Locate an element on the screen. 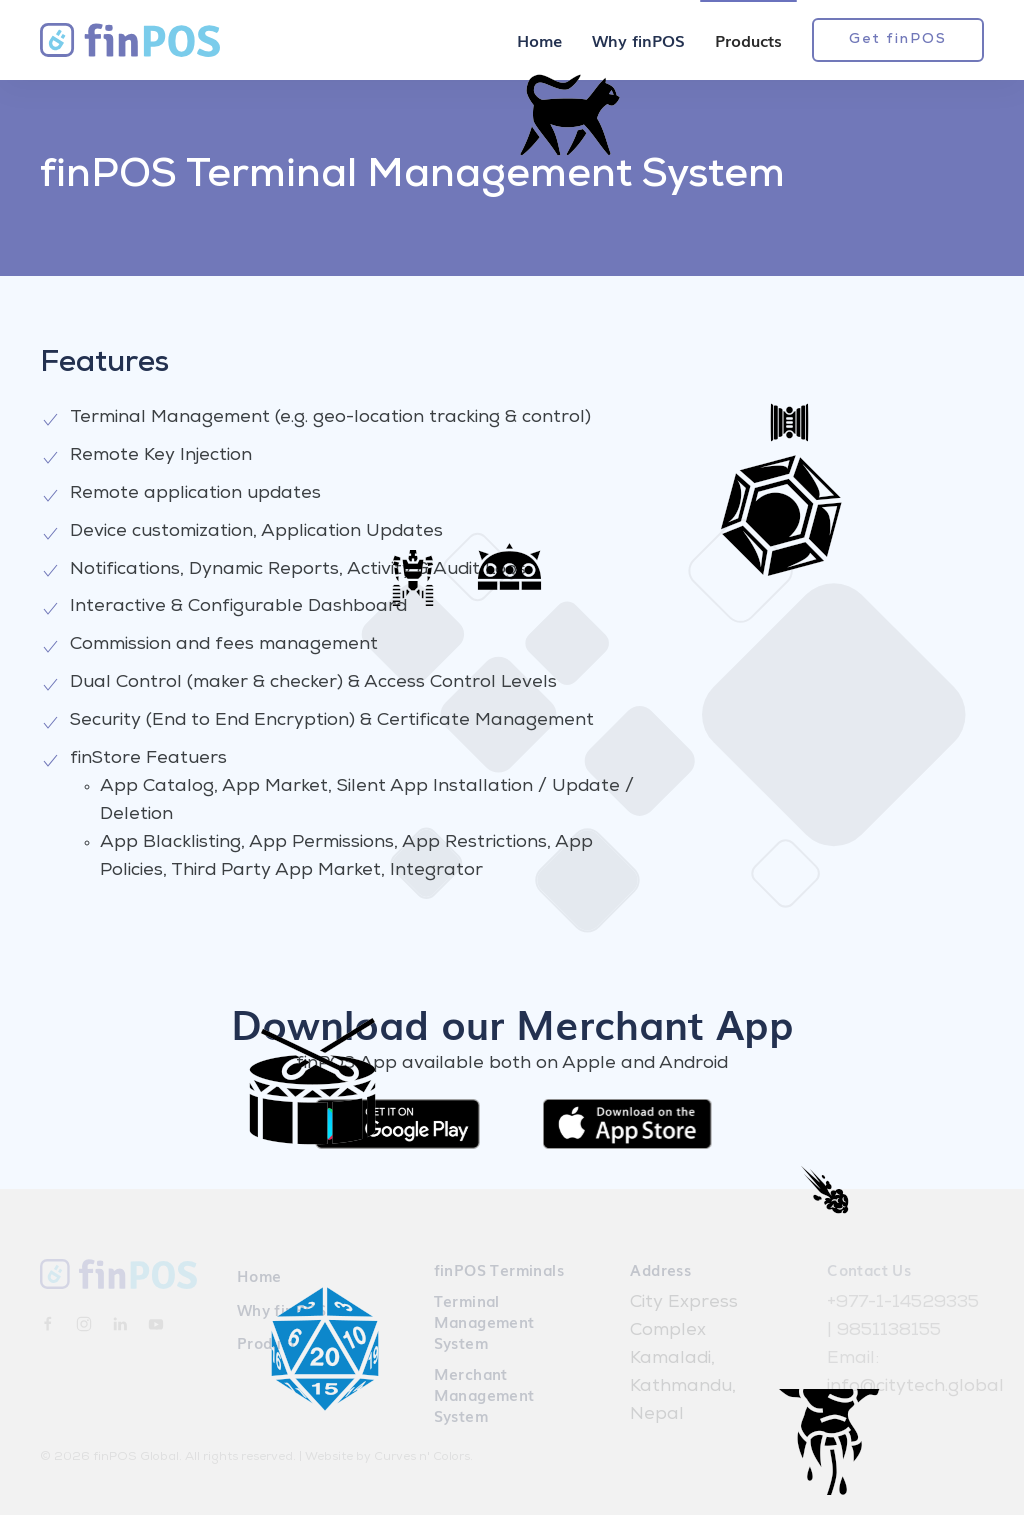 This screenshot has height=1515, width=1024. access robot or drone controls is located at coordinates (413, 578).